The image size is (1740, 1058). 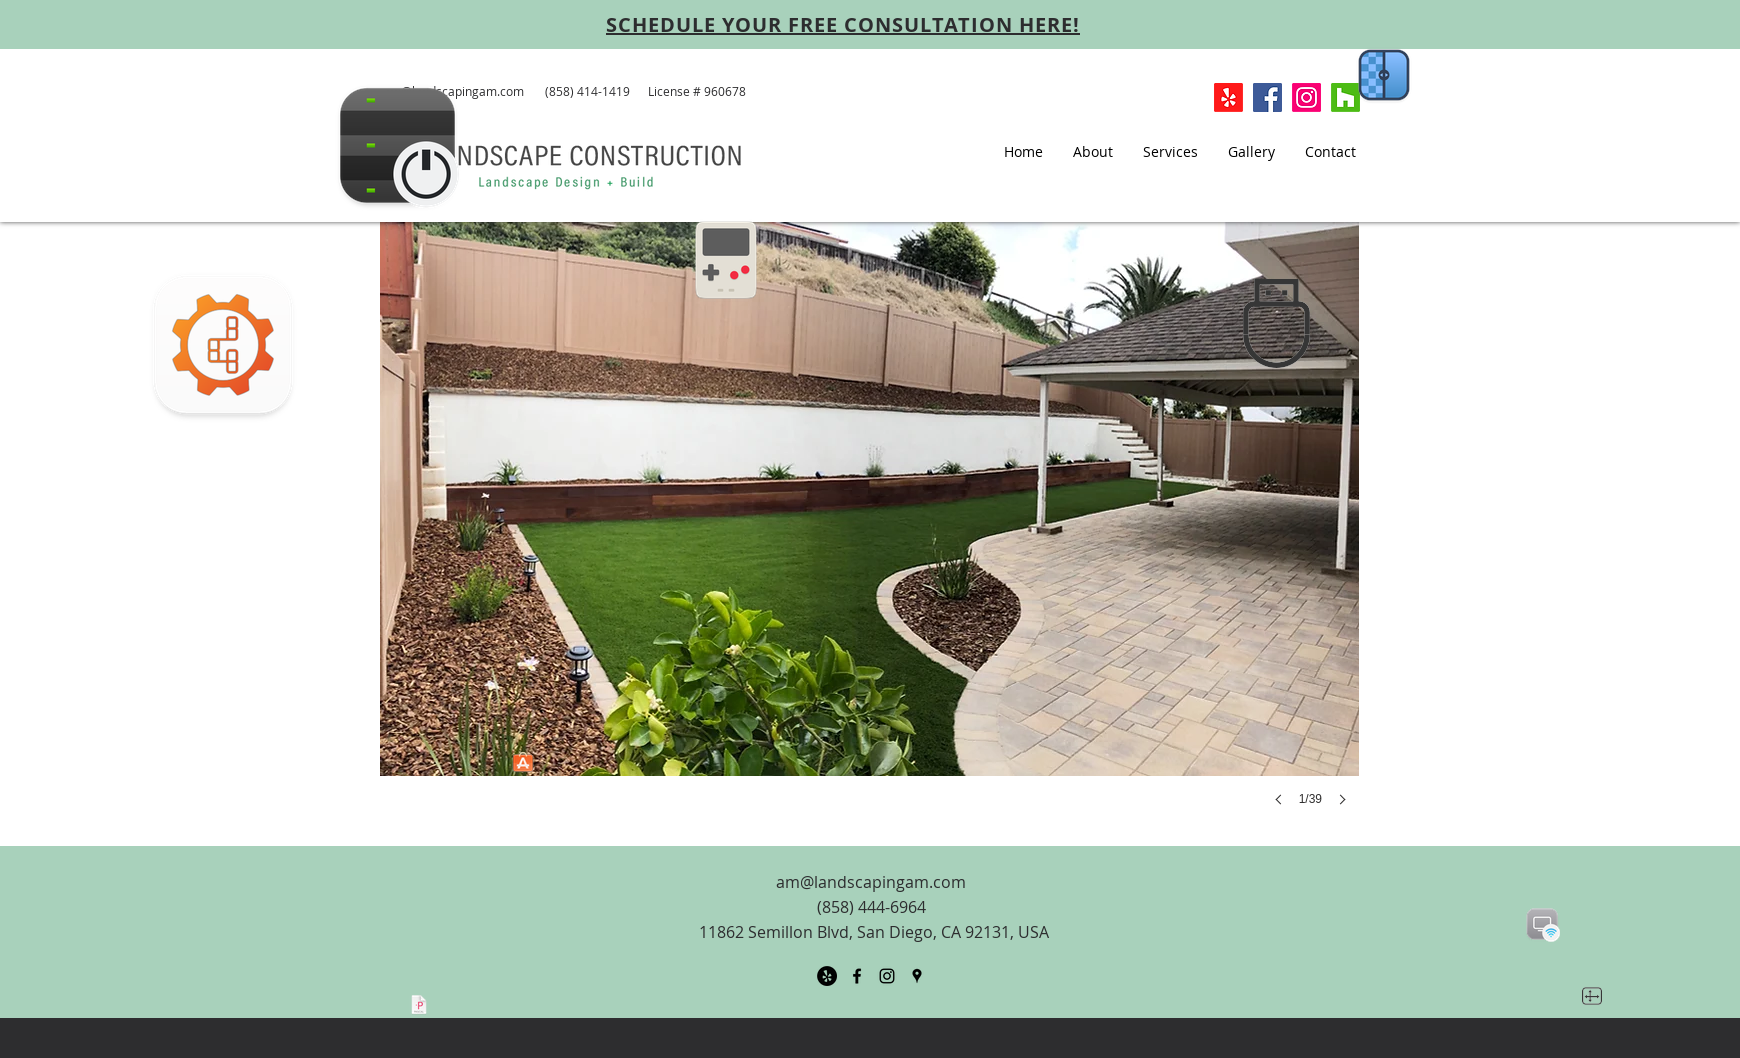 What do you see at coordinates (223, 345) in the screenshot?
I see `open btrfs assistant for managing btrfs filesystem snapshots` at bounding box center [223, 345].